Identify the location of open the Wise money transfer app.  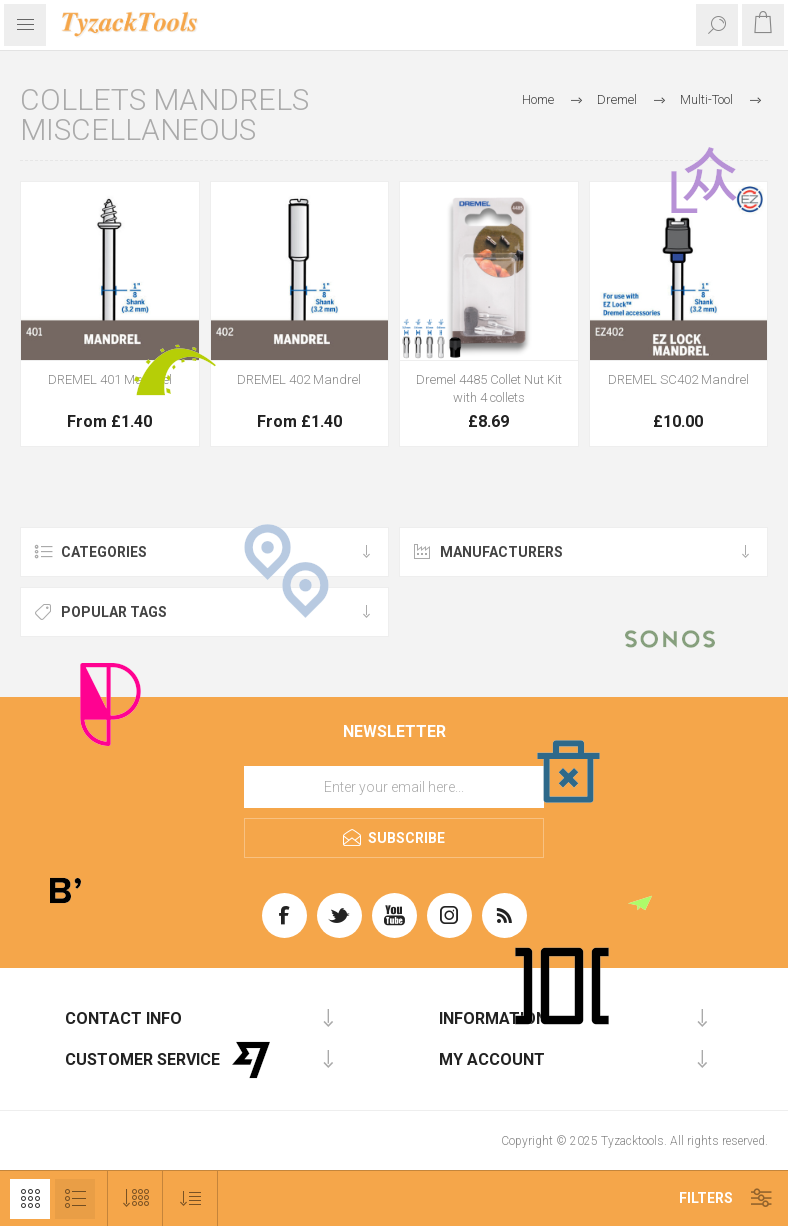
(251, 1060).